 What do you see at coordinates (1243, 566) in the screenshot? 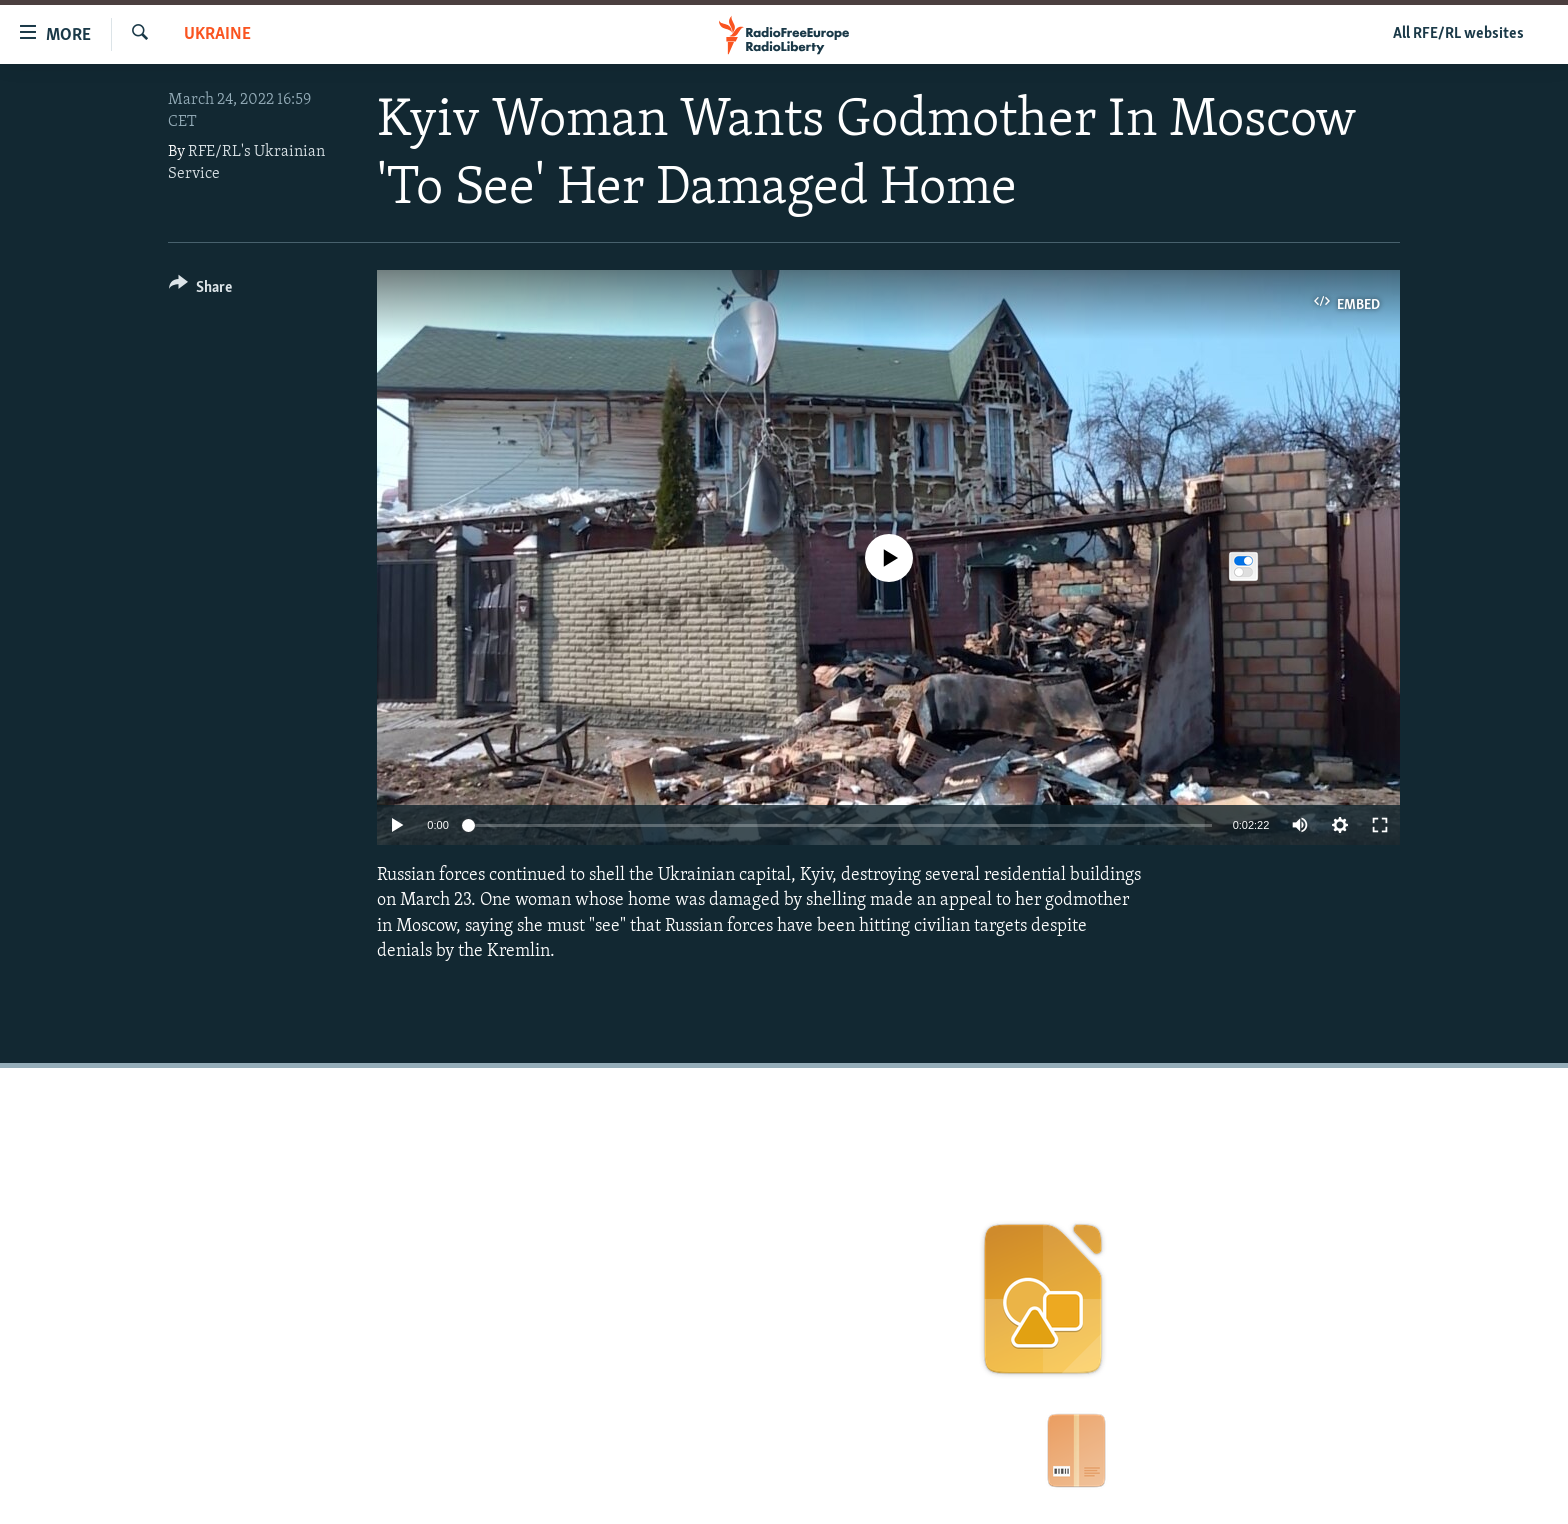
I see `open system preferences or settings` at bounding box center [1243, 566].